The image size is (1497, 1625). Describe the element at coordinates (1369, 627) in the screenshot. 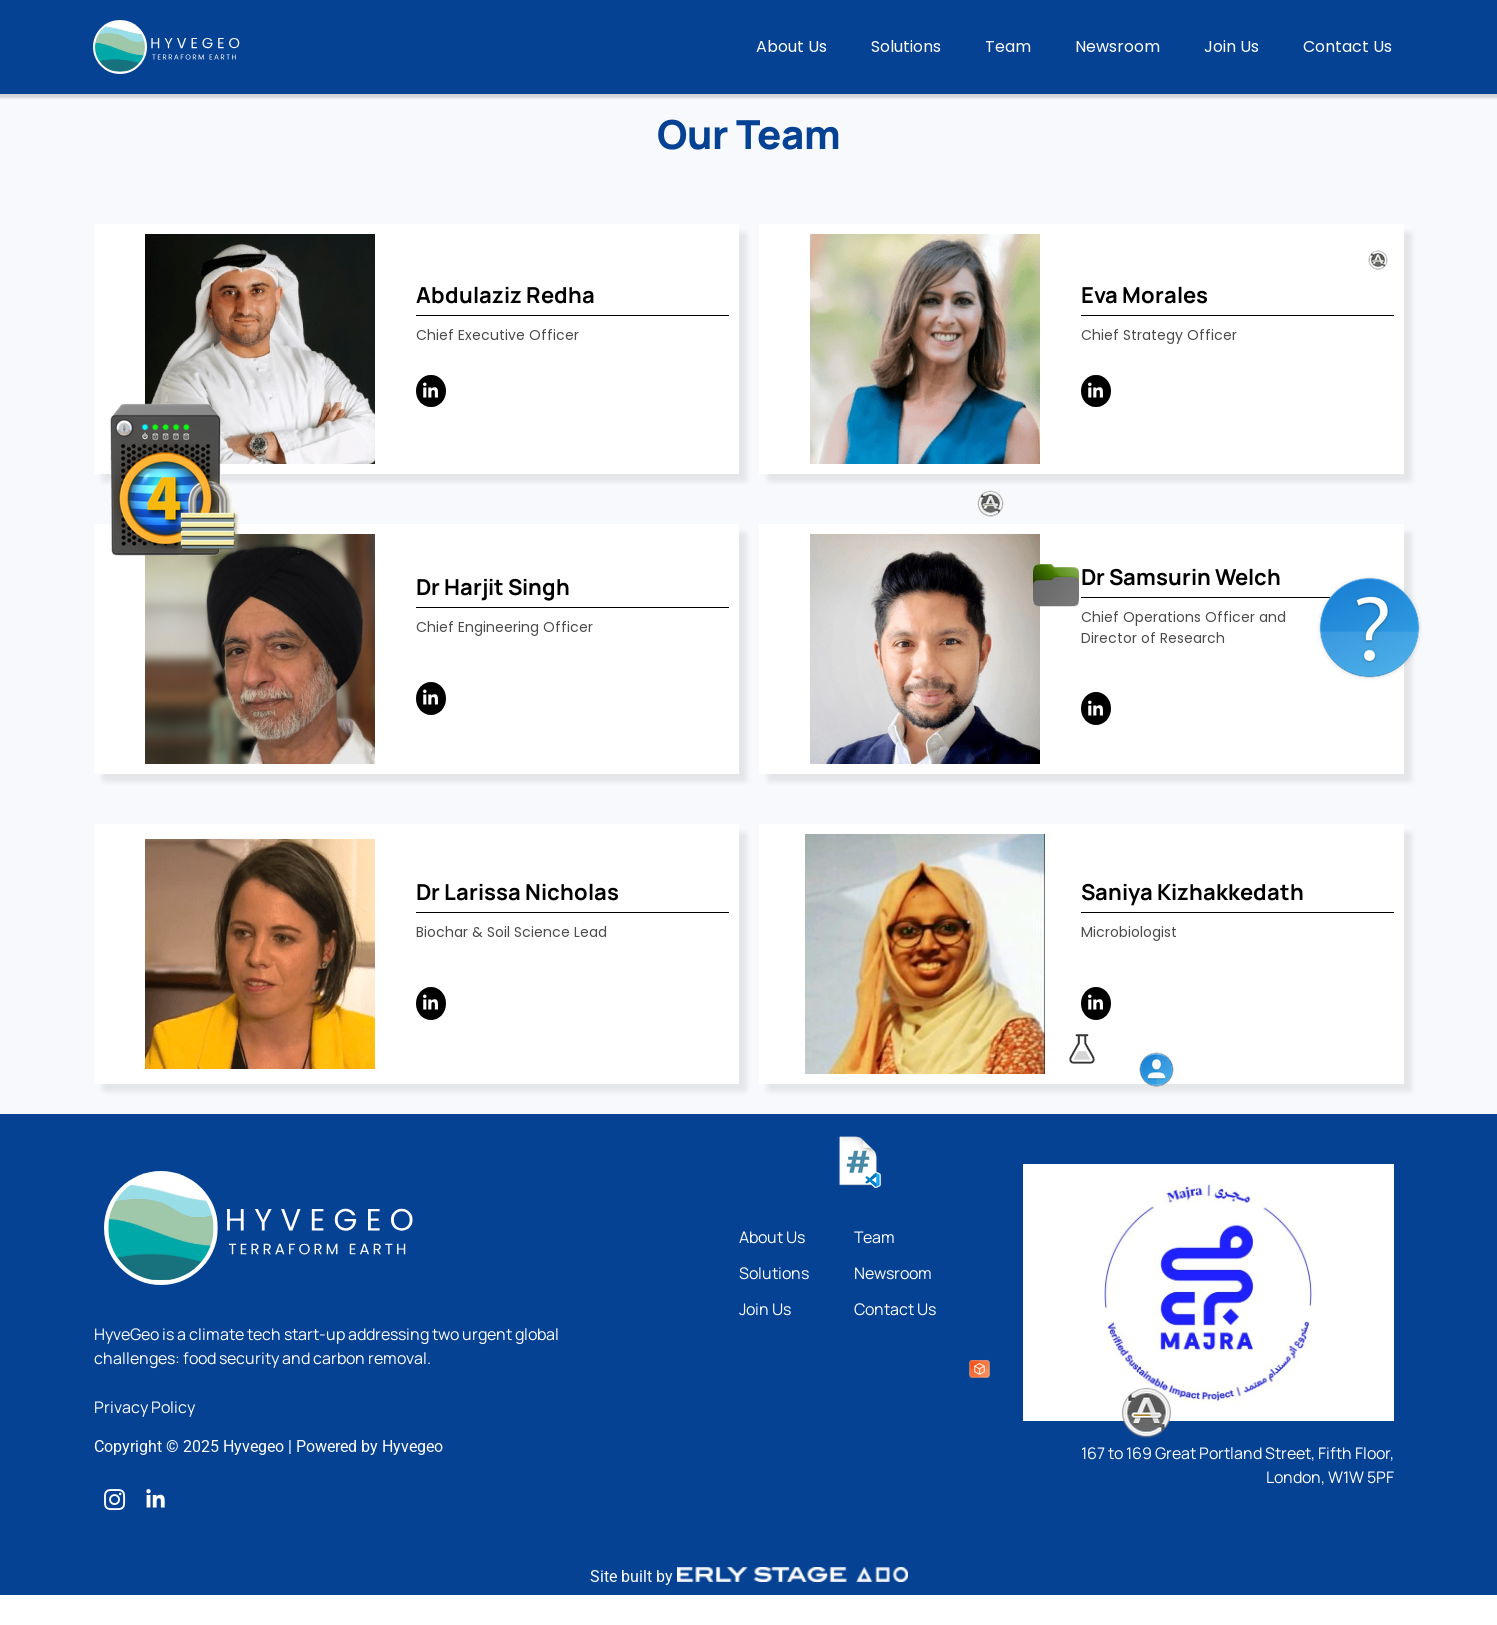

I see `open the help center or documentation` at that location.